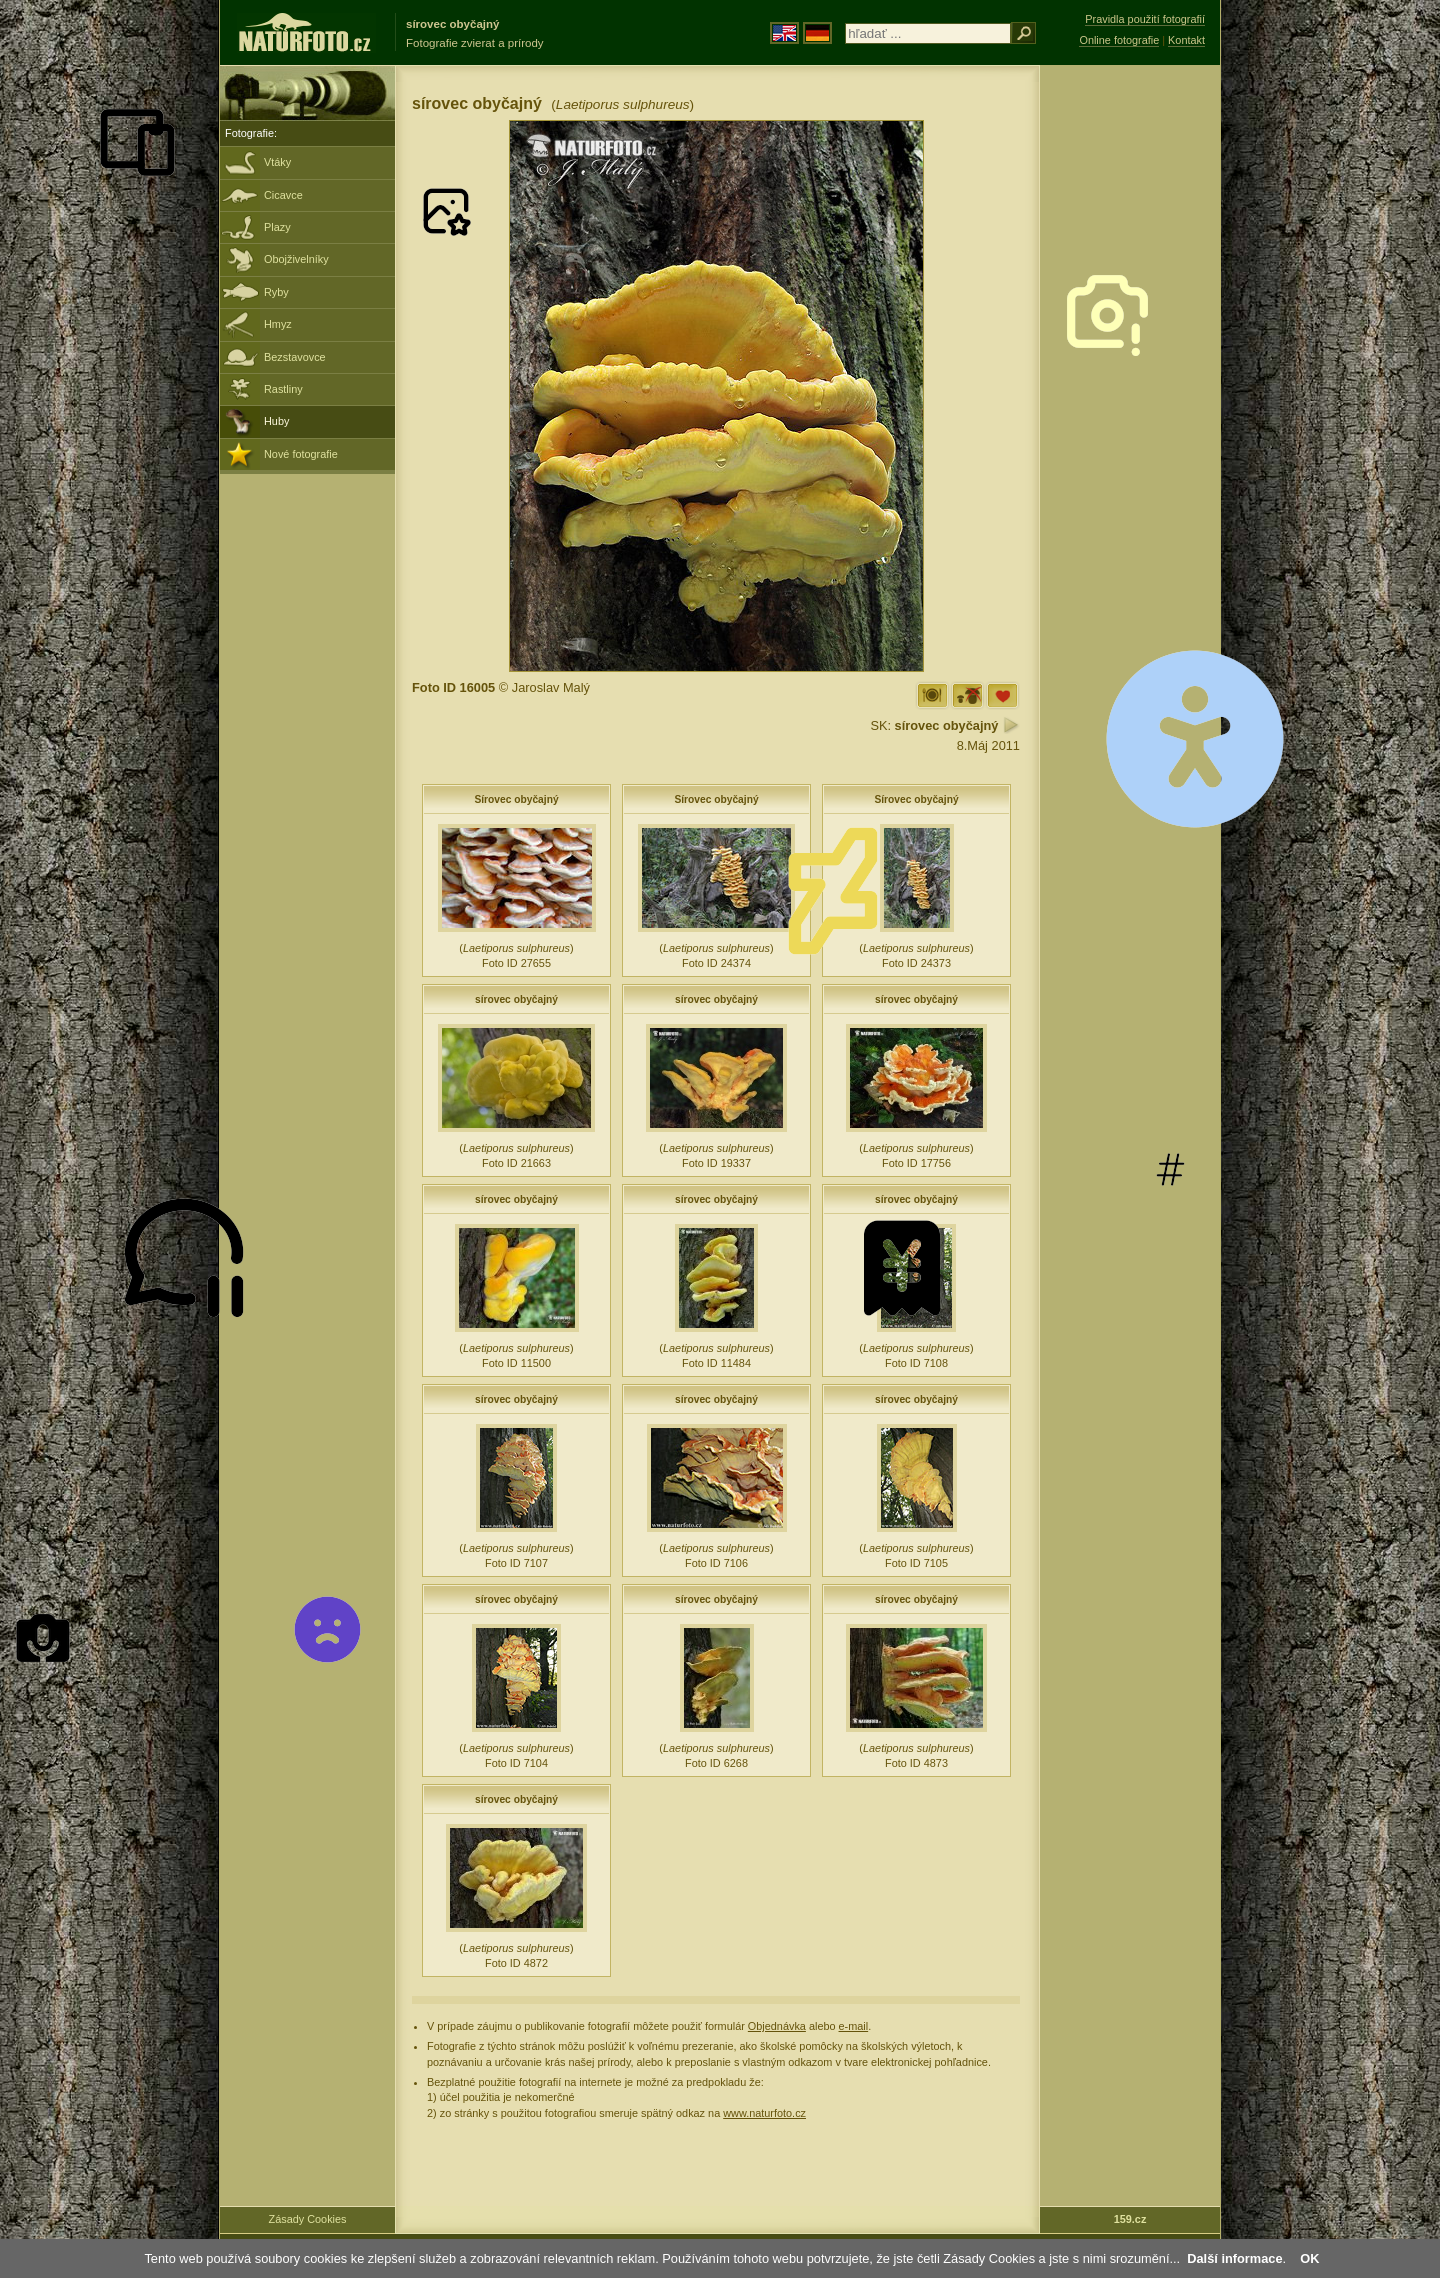  I want to click on visit deviantart profile or page, so click(833, 891).